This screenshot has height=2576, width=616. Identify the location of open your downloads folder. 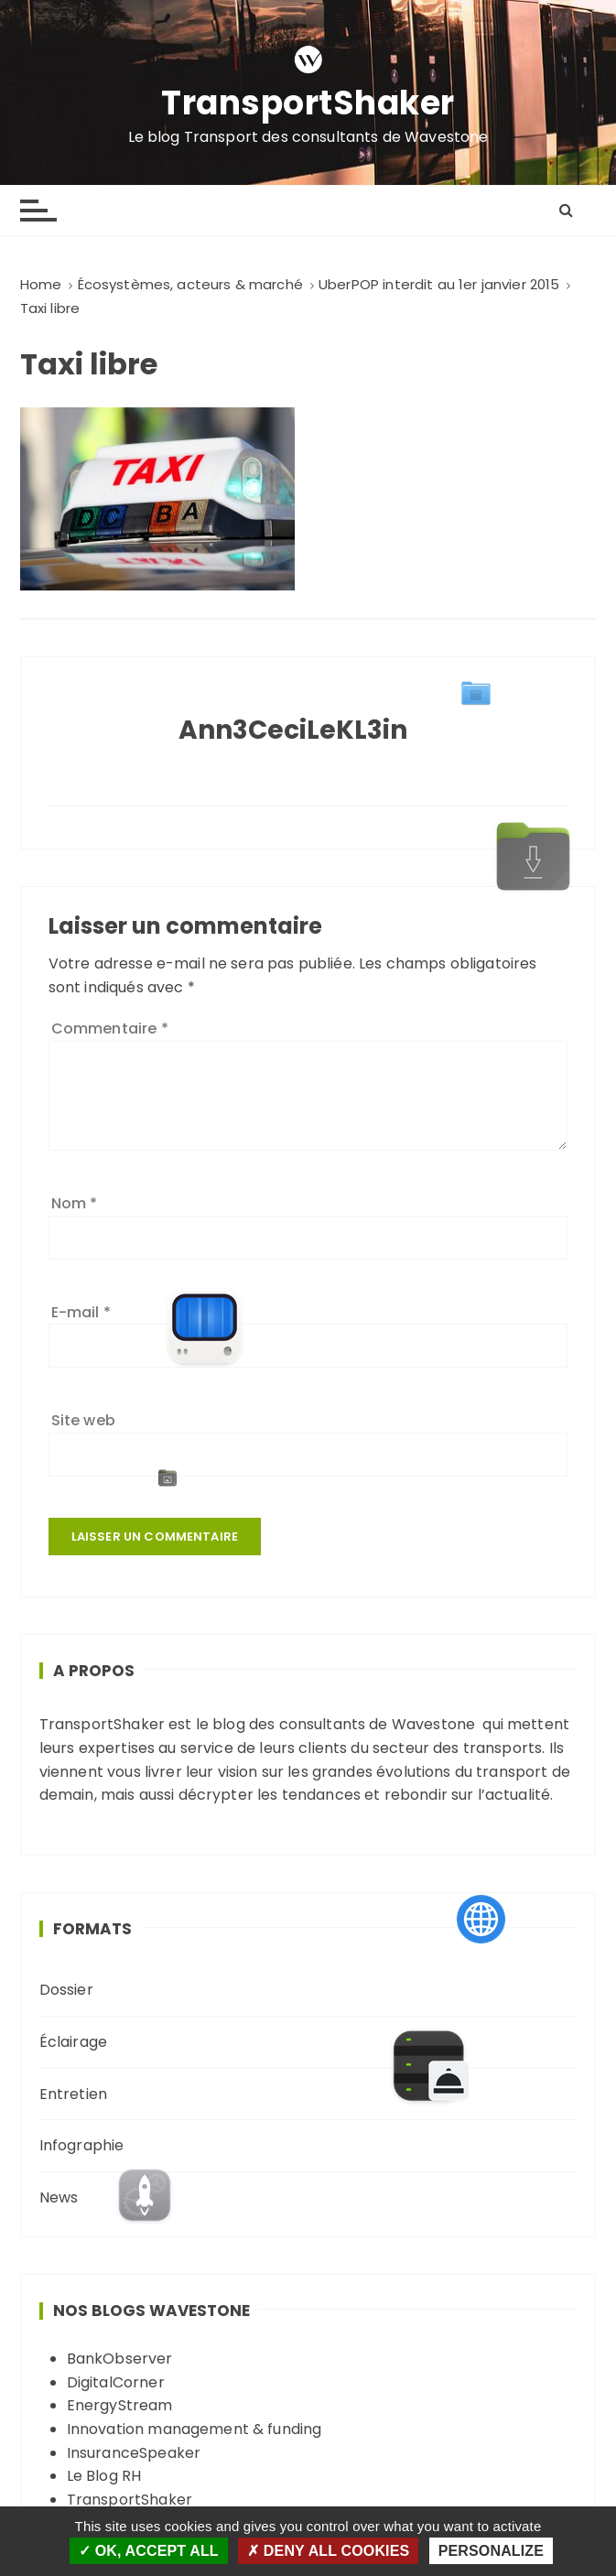
(533, 856).